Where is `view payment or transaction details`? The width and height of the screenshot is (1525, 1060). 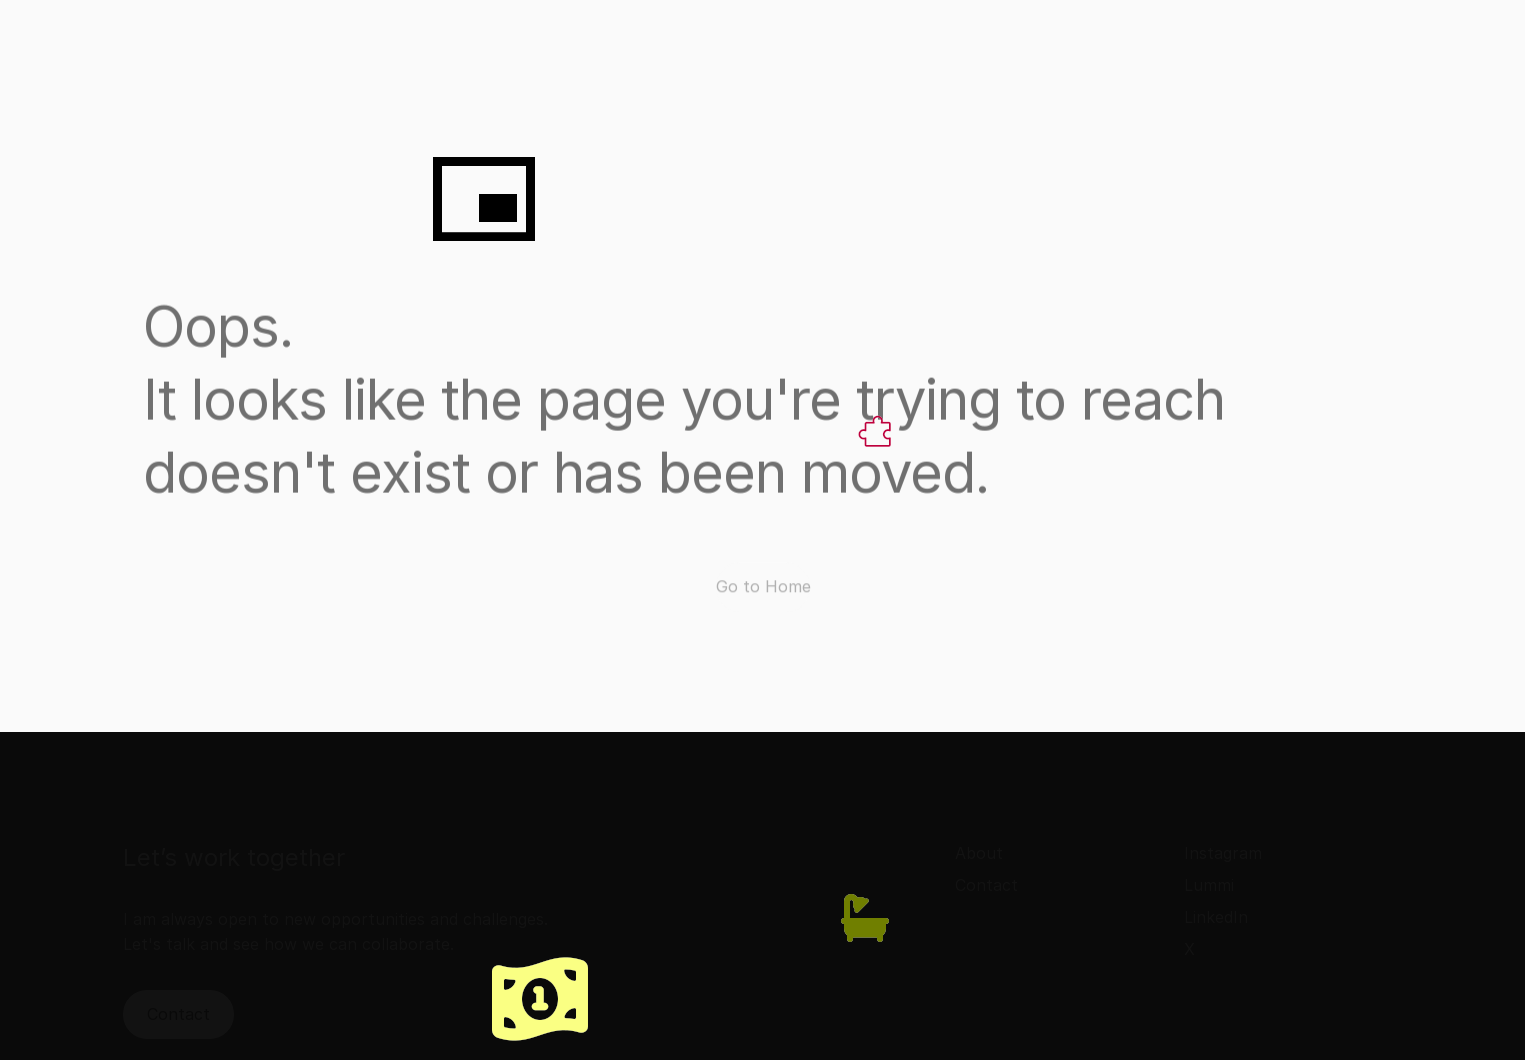 view payment or transaction details is located at coordinates (540, 999).